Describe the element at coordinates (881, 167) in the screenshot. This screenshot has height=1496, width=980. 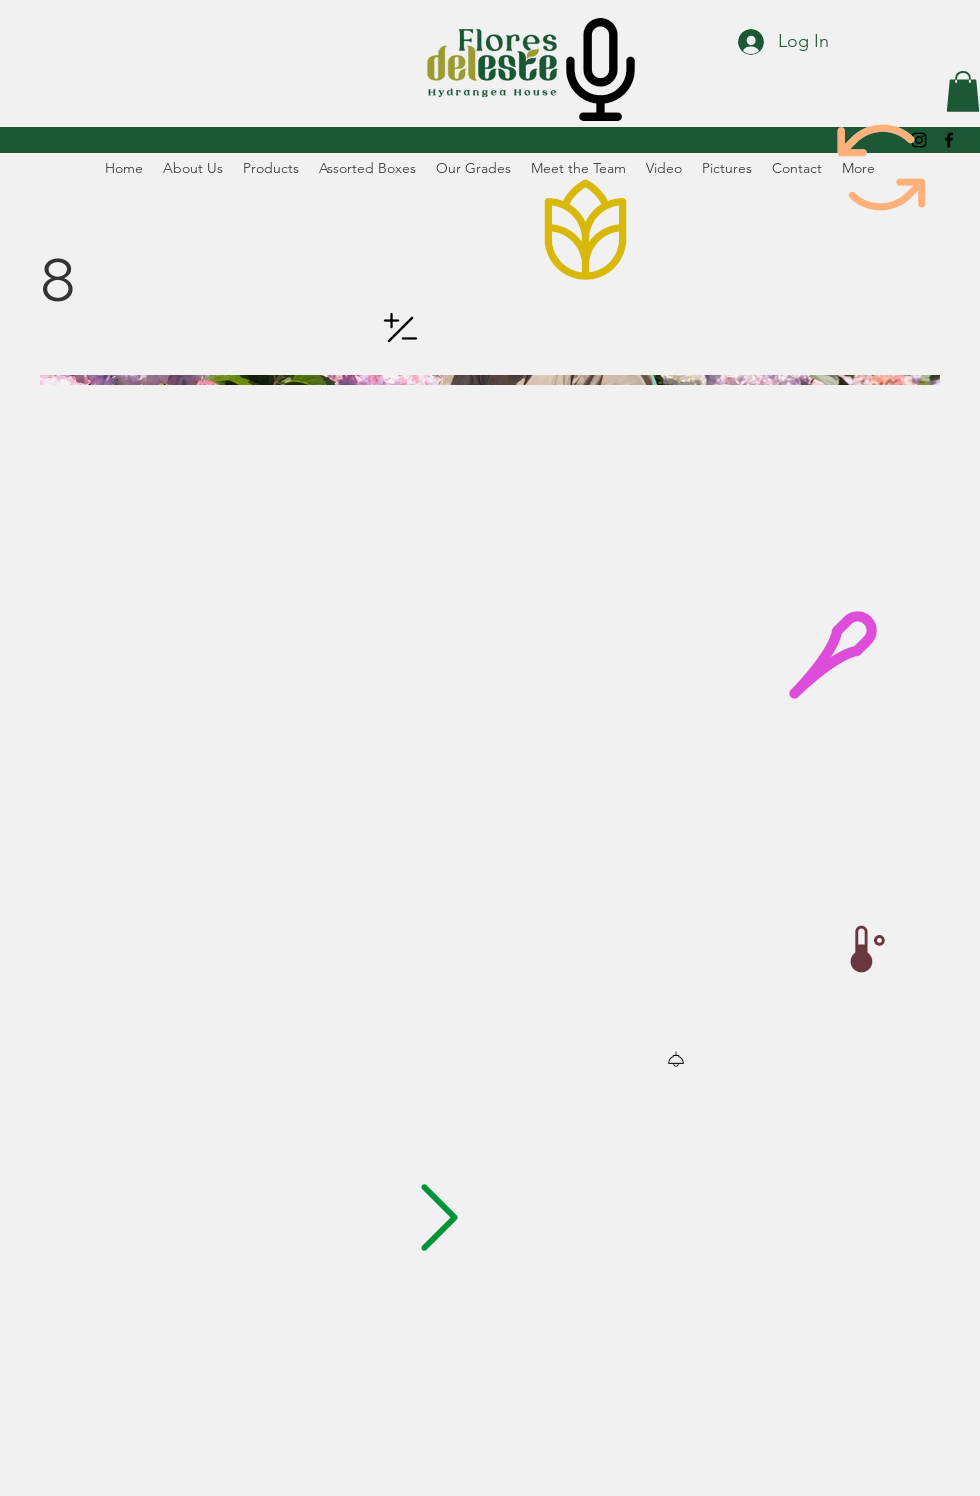
I see `refresh or reload content` at that location.